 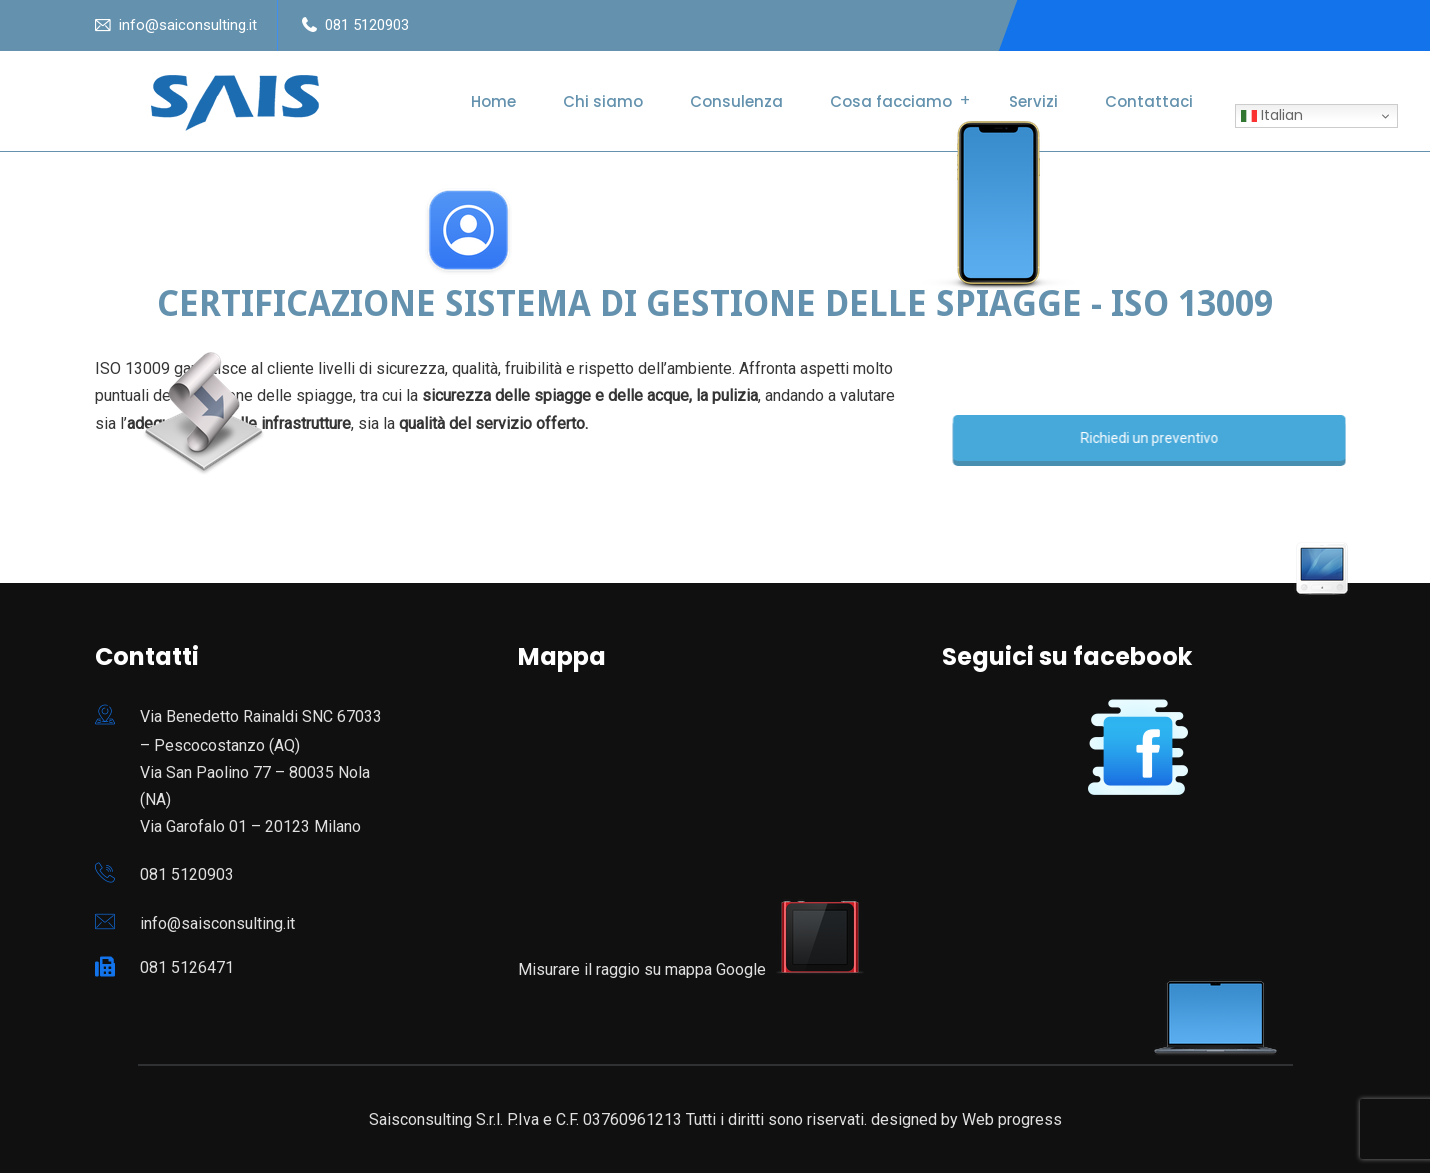 What do you see at coordinates (1215, 1011) in the screenshot?
I see `macbook air 15-inch device icon` at bounding box center [1215, 1011].